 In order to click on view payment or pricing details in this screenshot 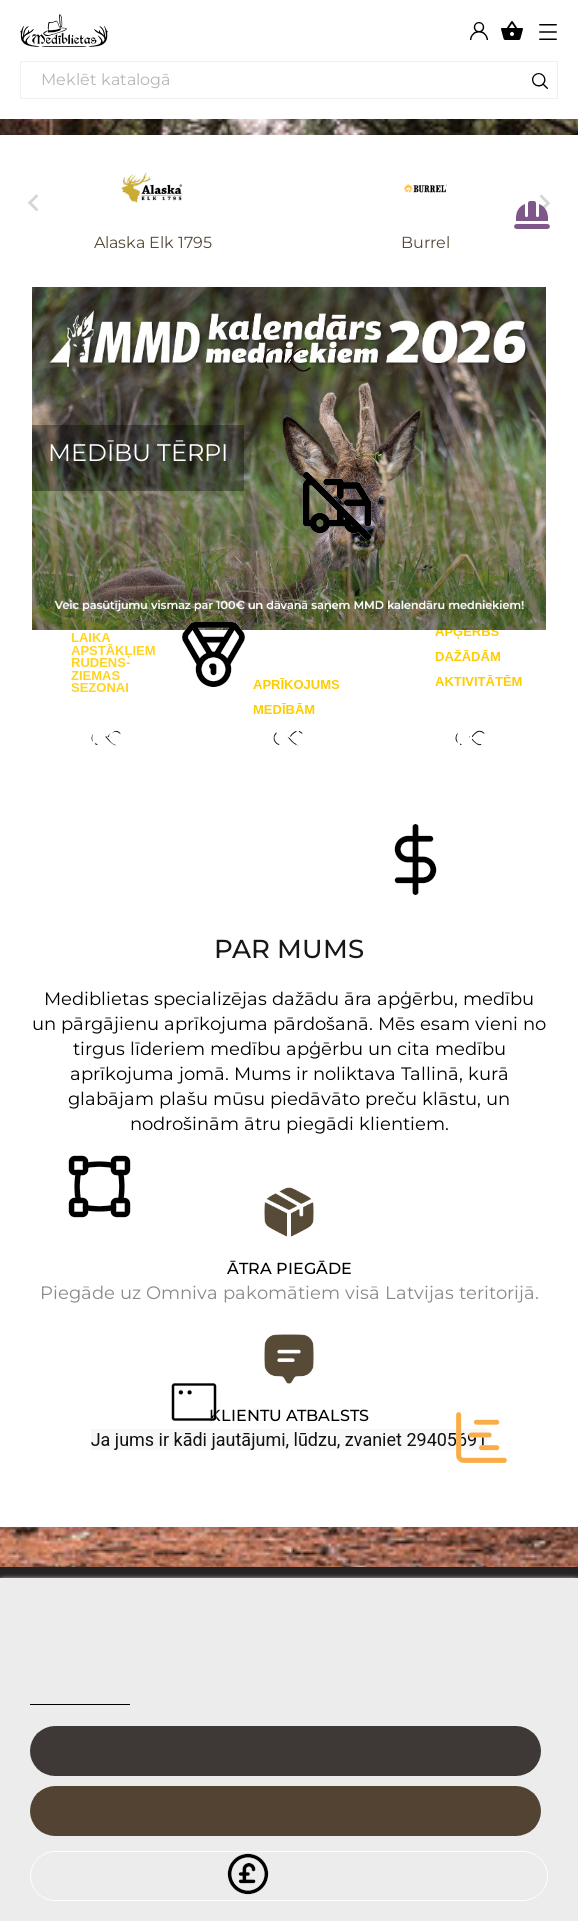, I will do `click(415, 859)`.